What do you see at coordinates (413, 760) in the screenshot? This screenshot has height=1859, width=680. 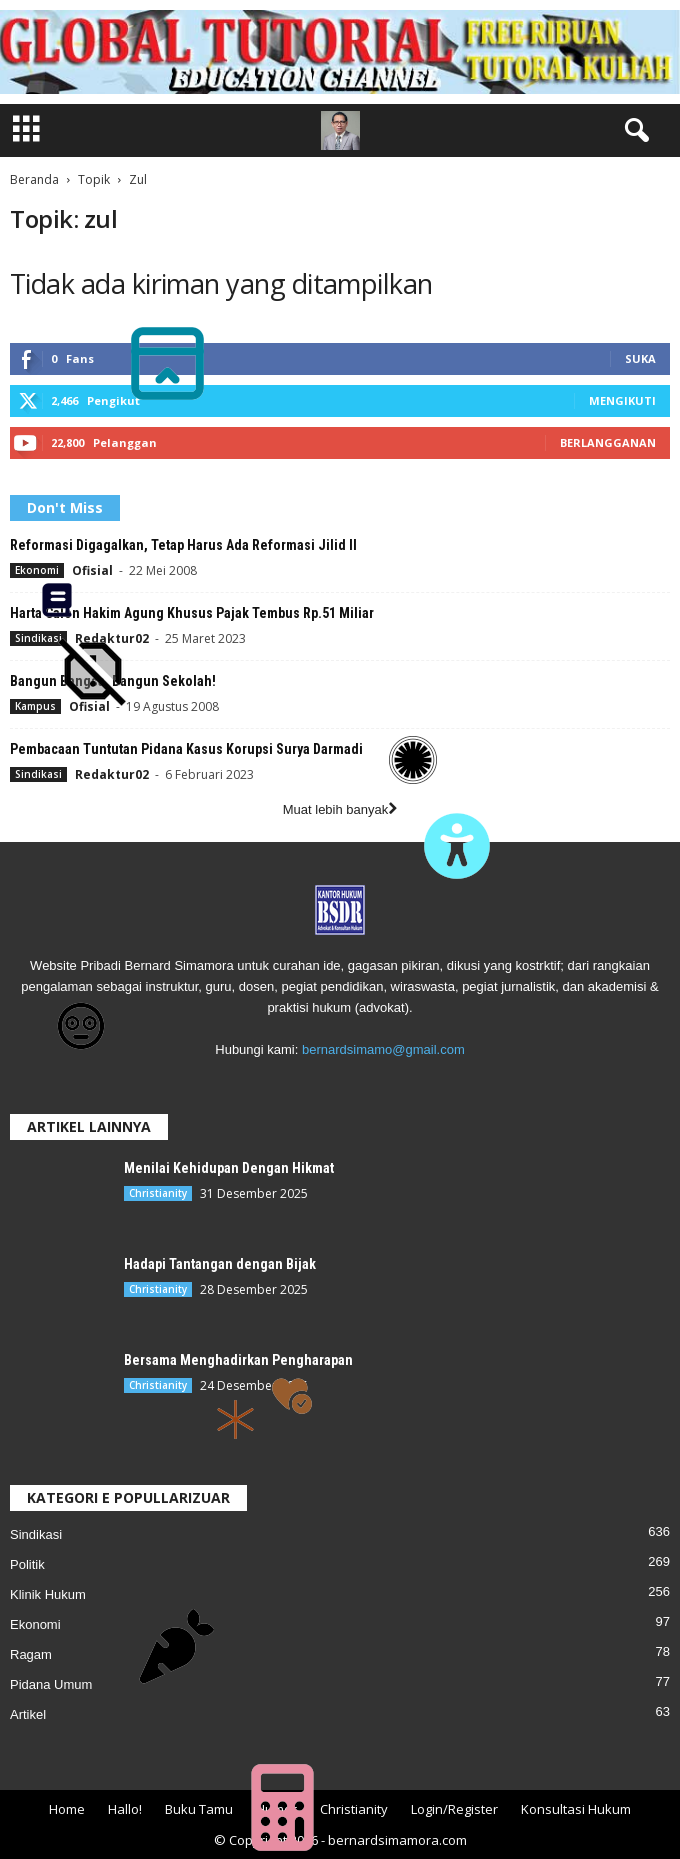 I see `first order logo from star wars franchise` at bounding box center [413, 760].